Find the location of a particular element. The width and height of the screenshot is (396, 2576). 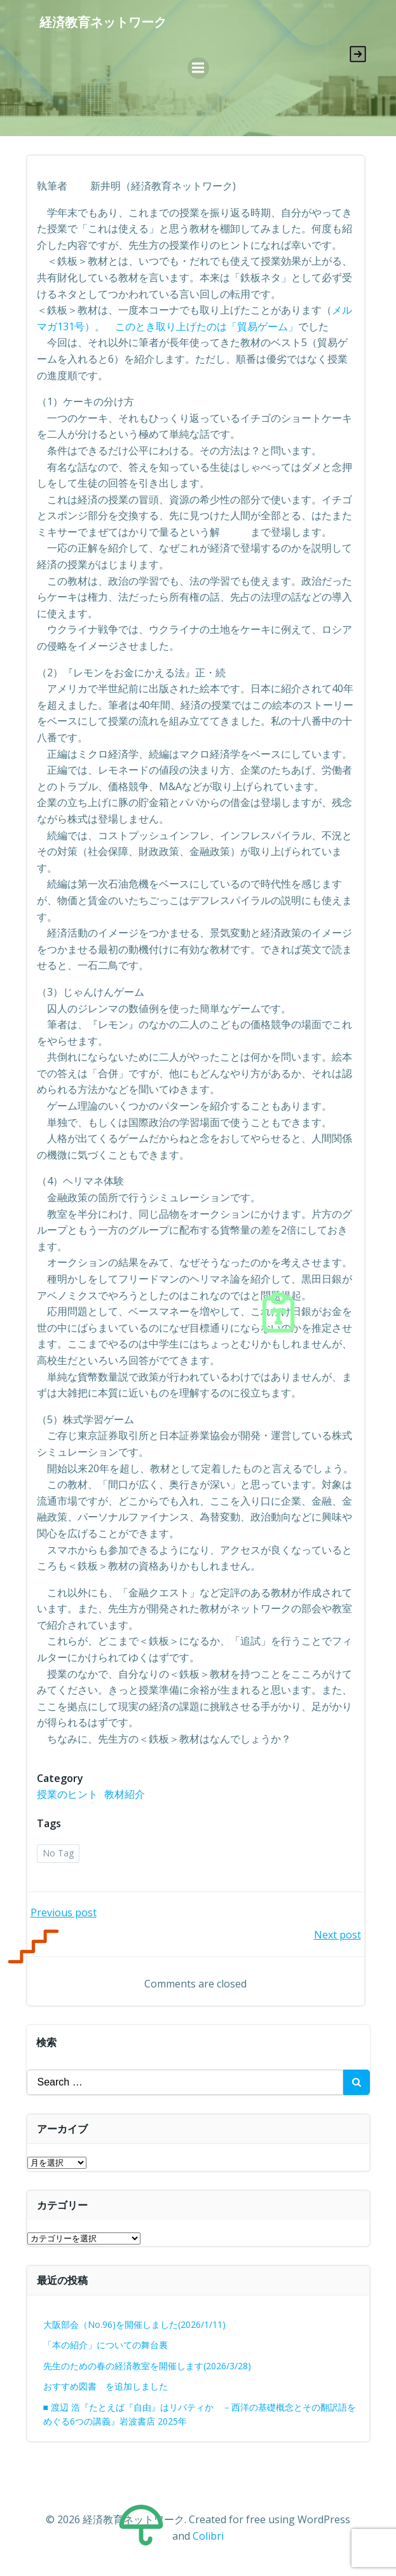

access text formatting options for clipboard content is located at coordinates (278, 1312).